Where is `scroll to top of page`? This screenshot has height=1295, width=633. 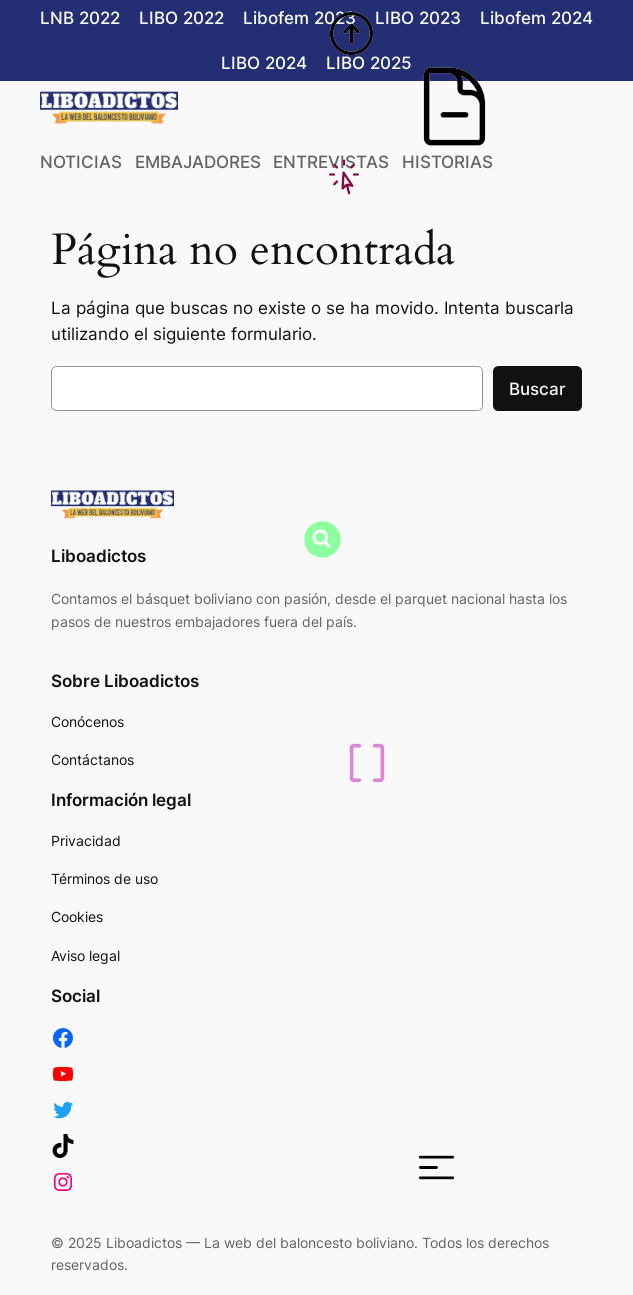
scroll to top of page is located at coordinates (351, 33).